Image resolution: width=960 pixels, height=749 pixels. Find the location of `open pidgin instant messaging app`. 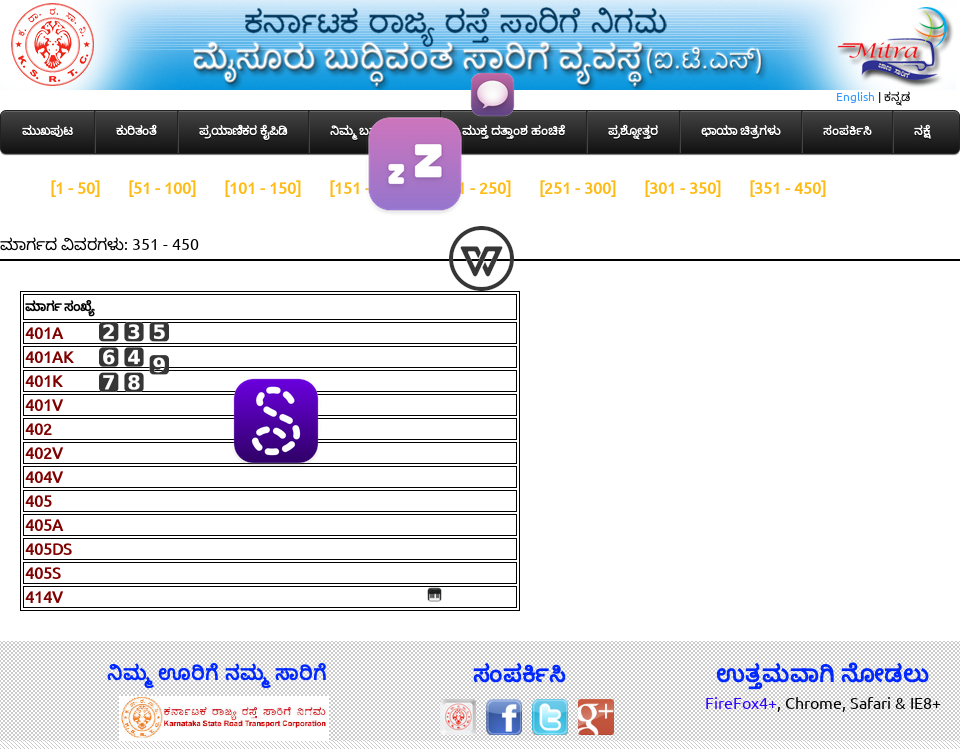

open pidgin instant messaging app is located at coordinates (492, 94).